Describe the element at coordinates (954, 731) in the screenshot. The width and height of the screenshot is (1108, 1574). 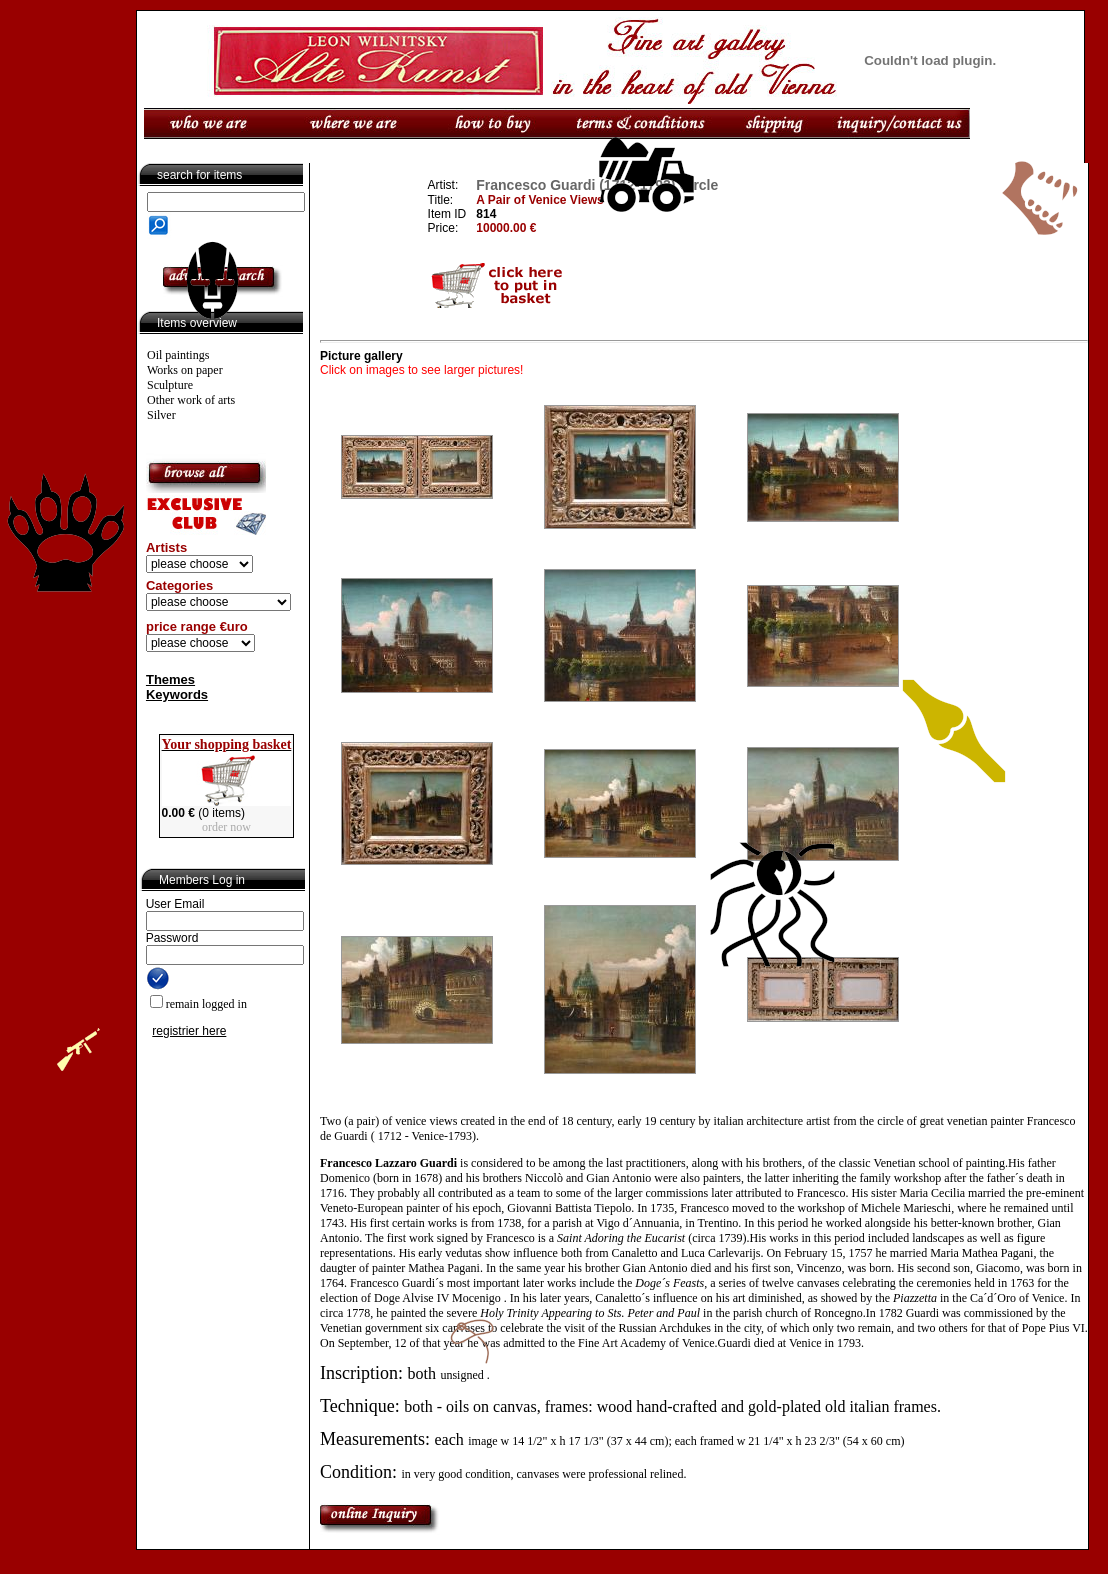
I see `view joint or bone health information` at that location.